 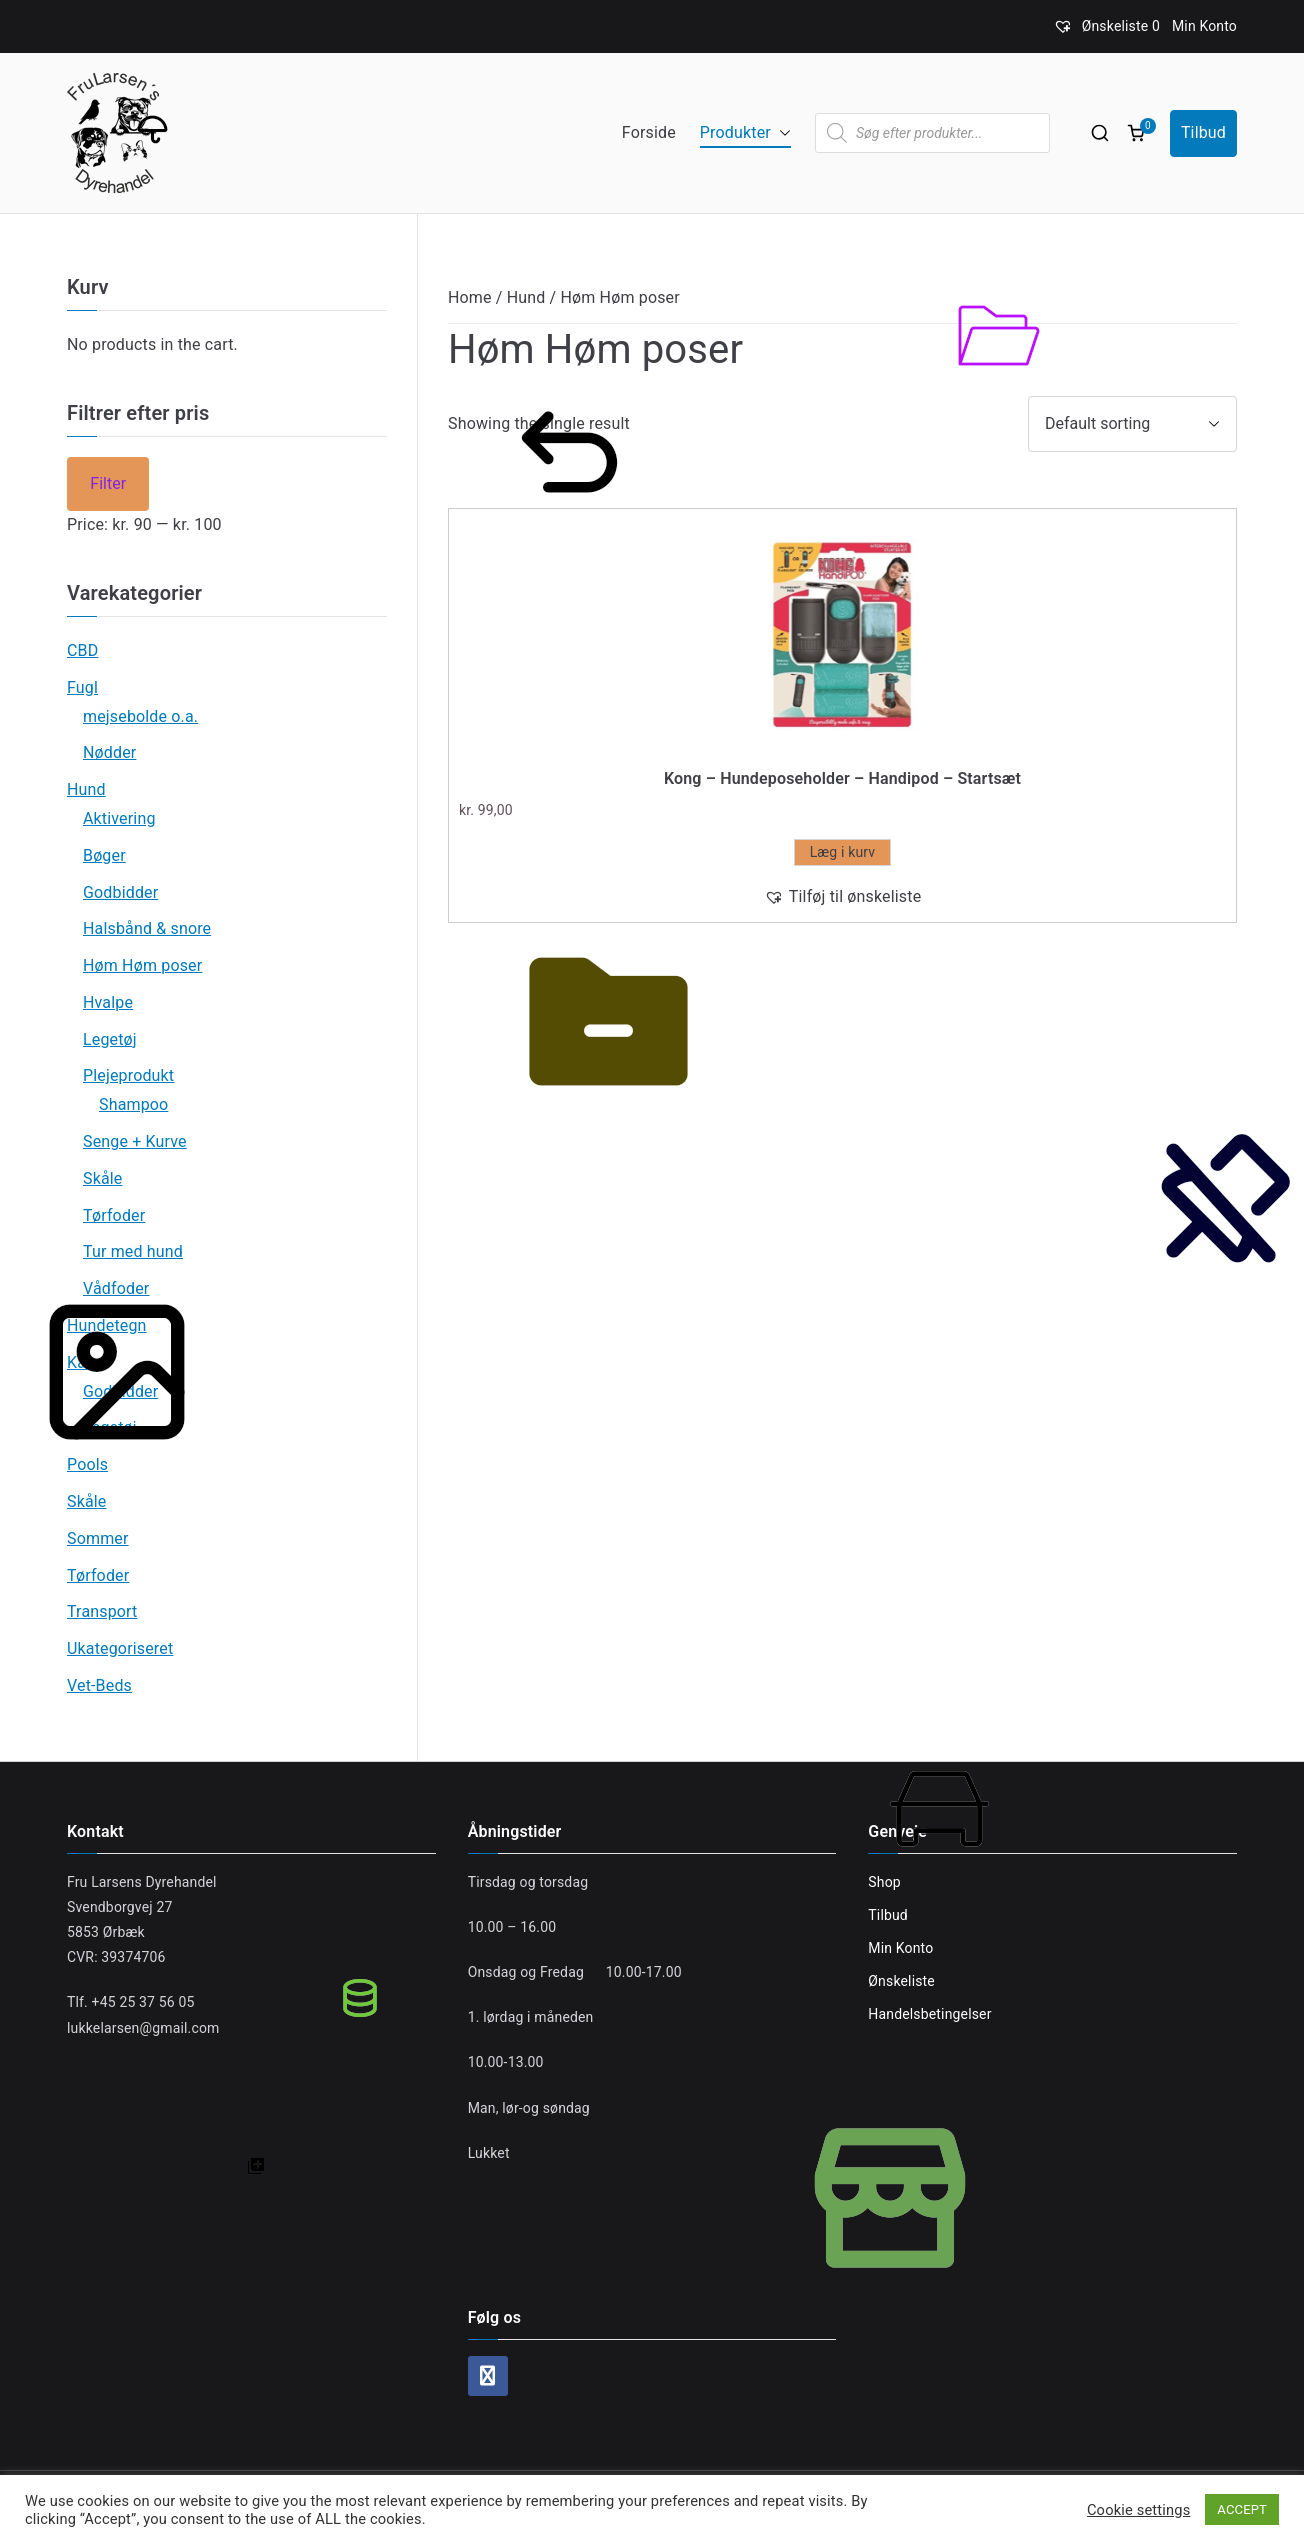 I want to click on unpin this item, so click(x=1221, y=1203).